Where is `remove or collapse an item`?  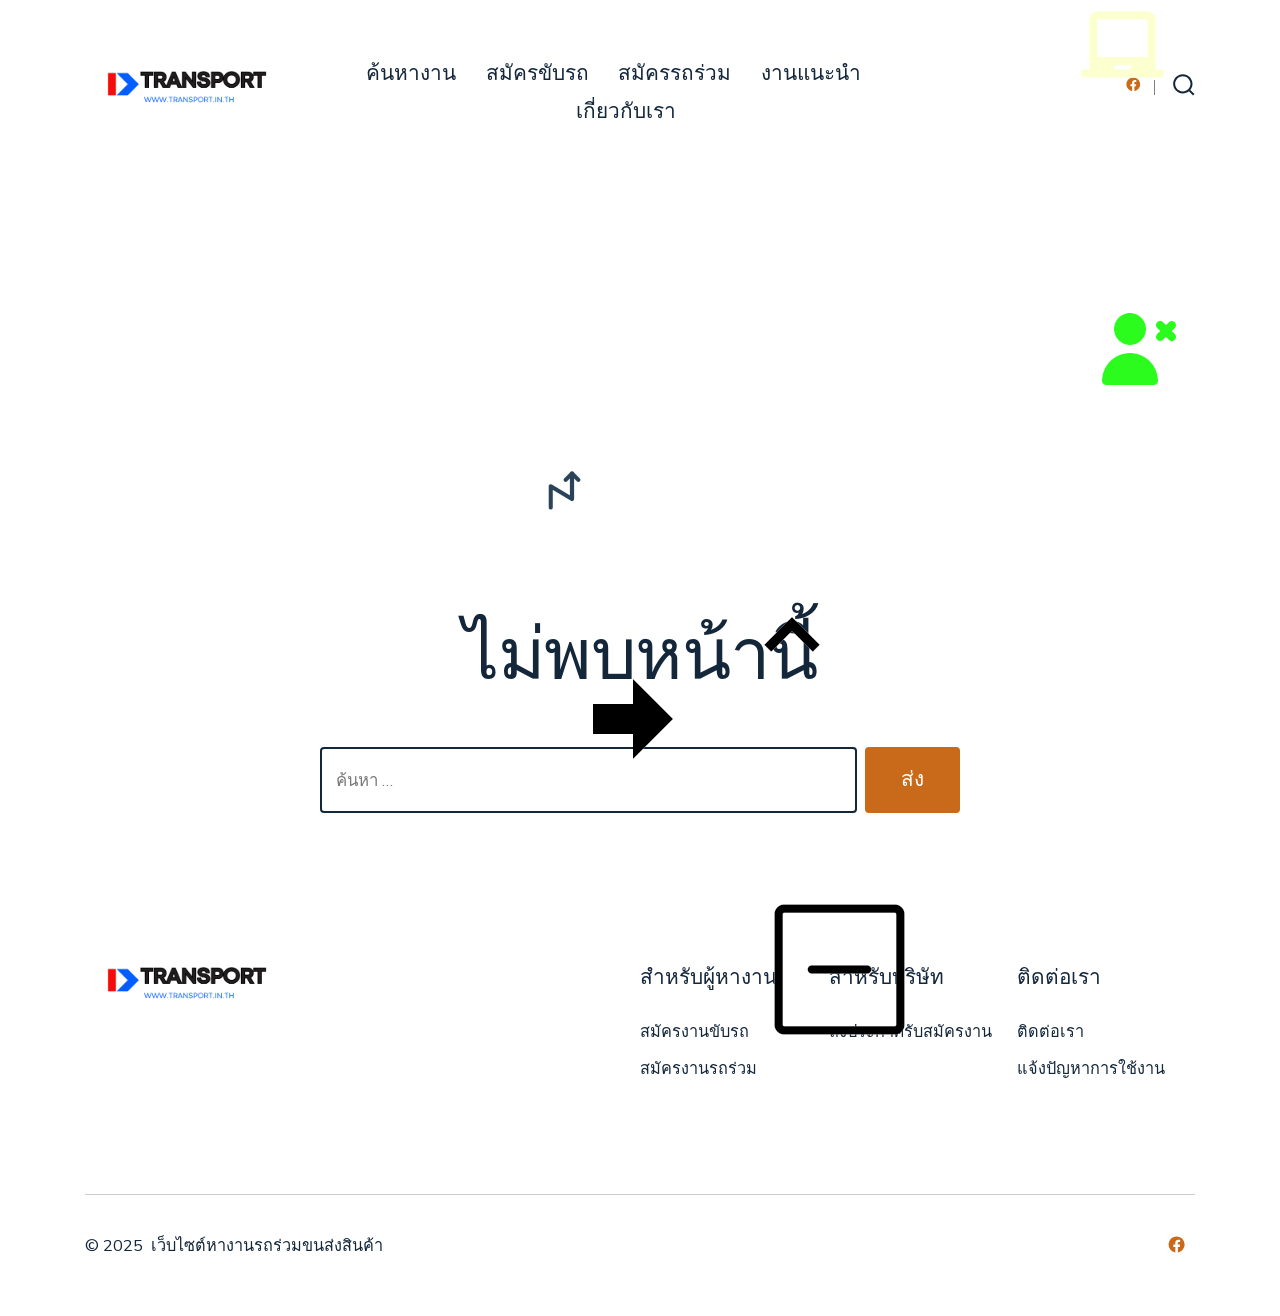
remove or collapse an item is located at coordinates (839, 969).